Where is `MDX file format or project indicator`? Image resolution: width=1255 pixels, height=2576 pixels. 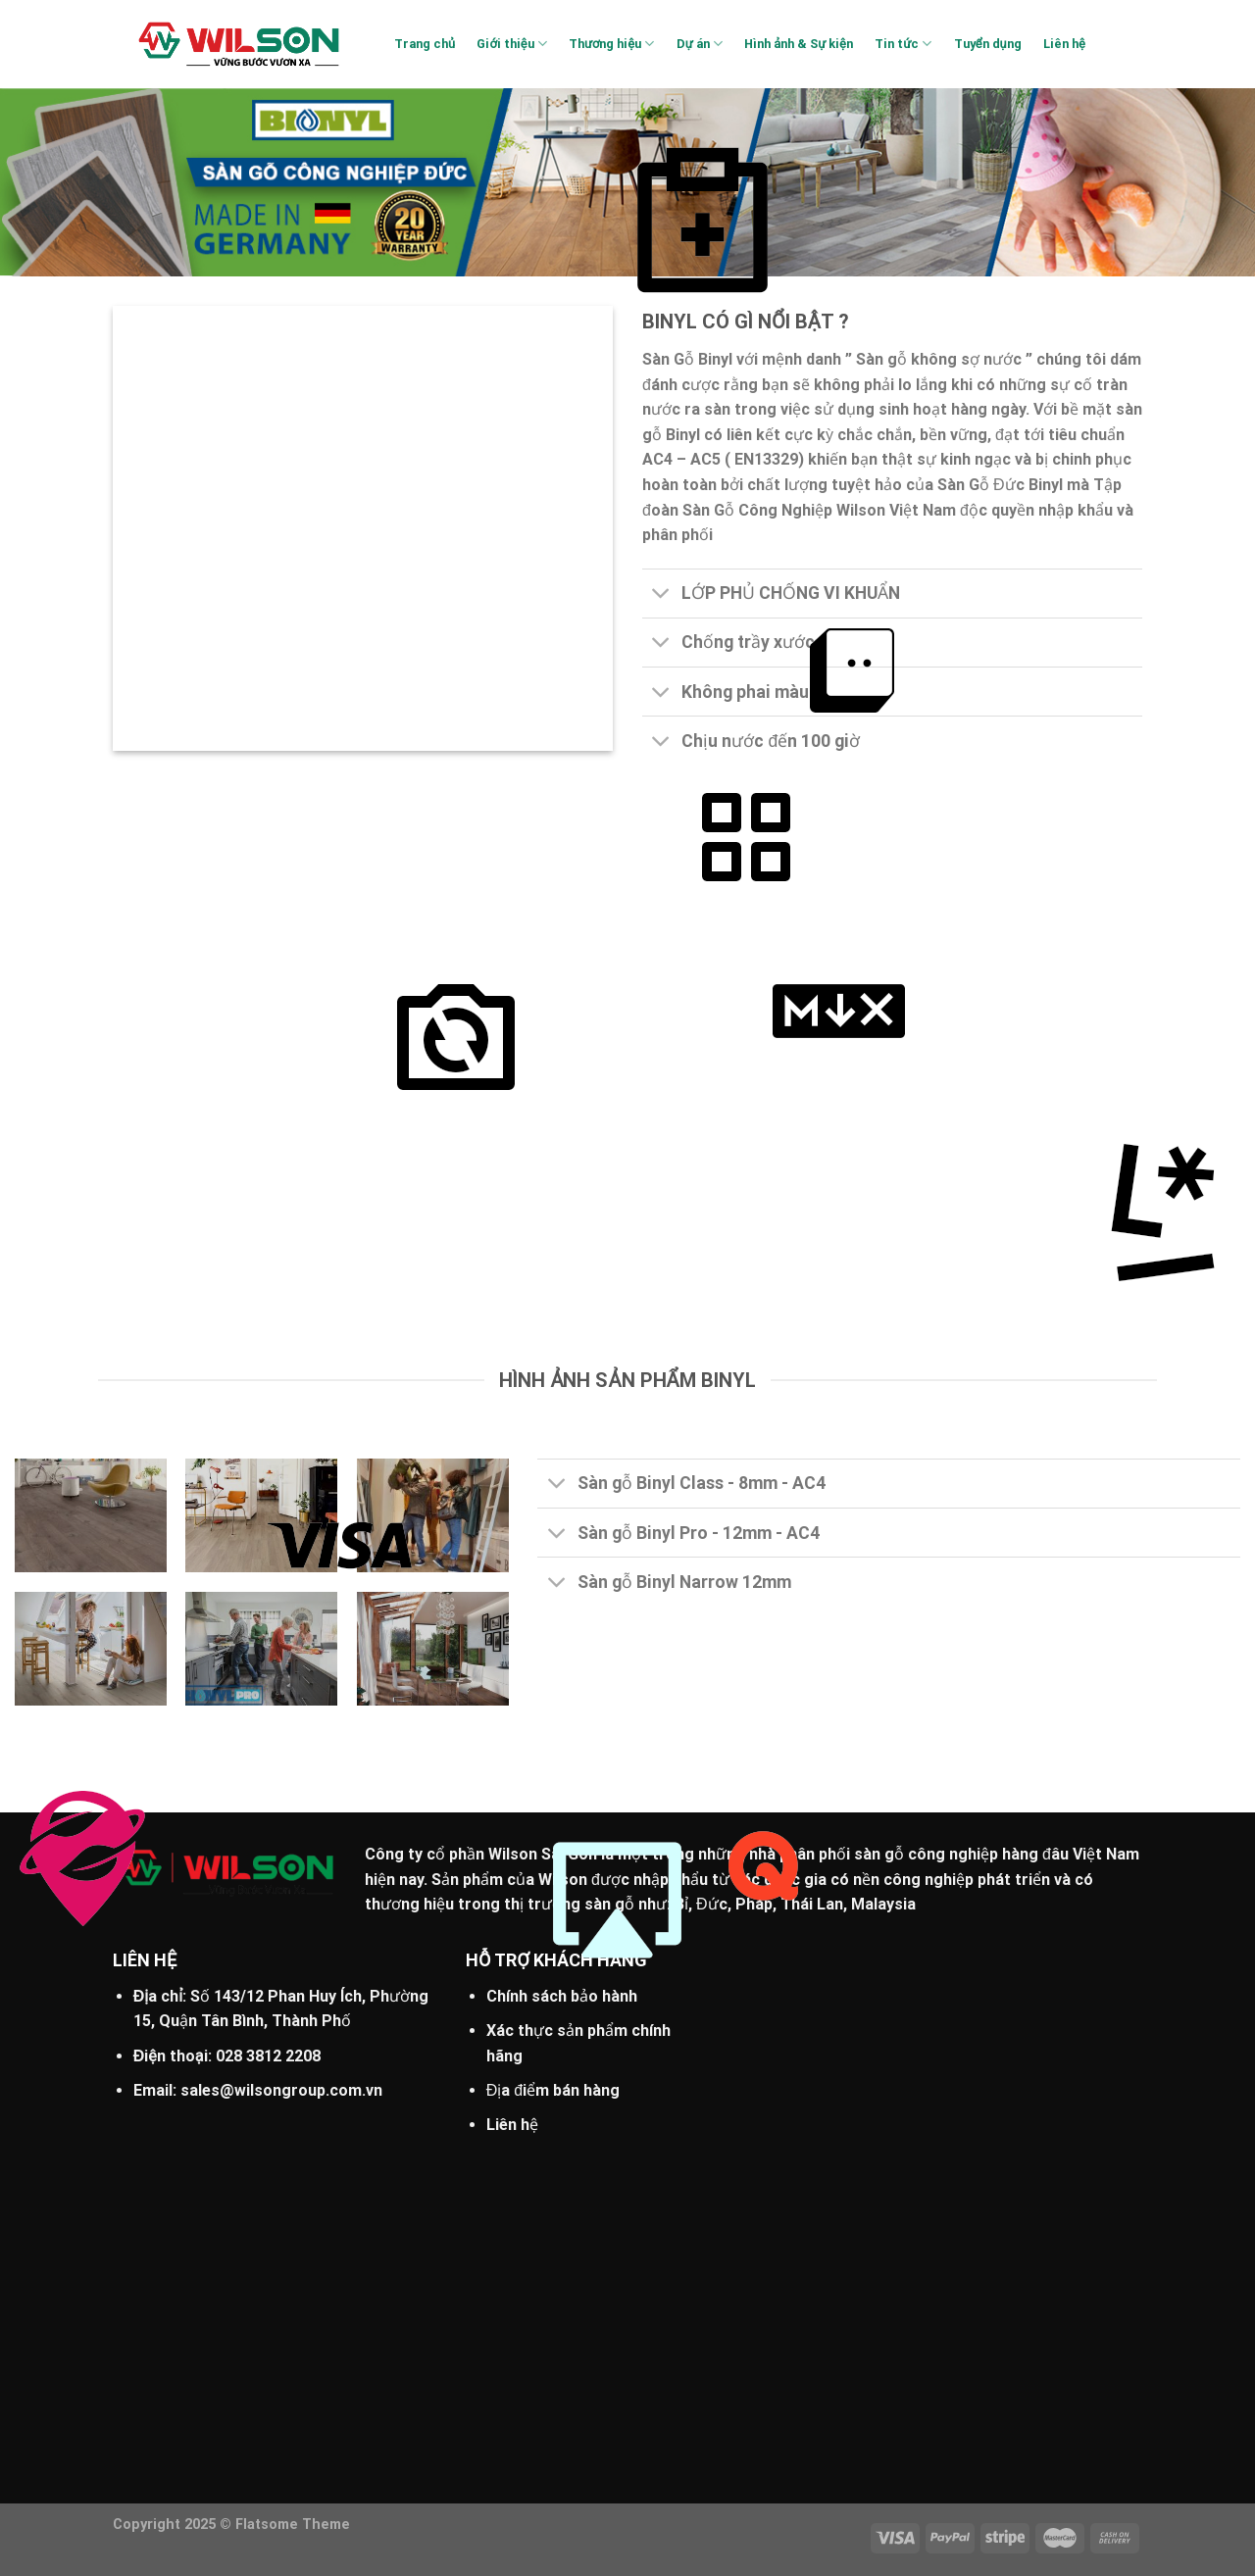
MDX file format or project indicator is located at coordinates (838, 1011).